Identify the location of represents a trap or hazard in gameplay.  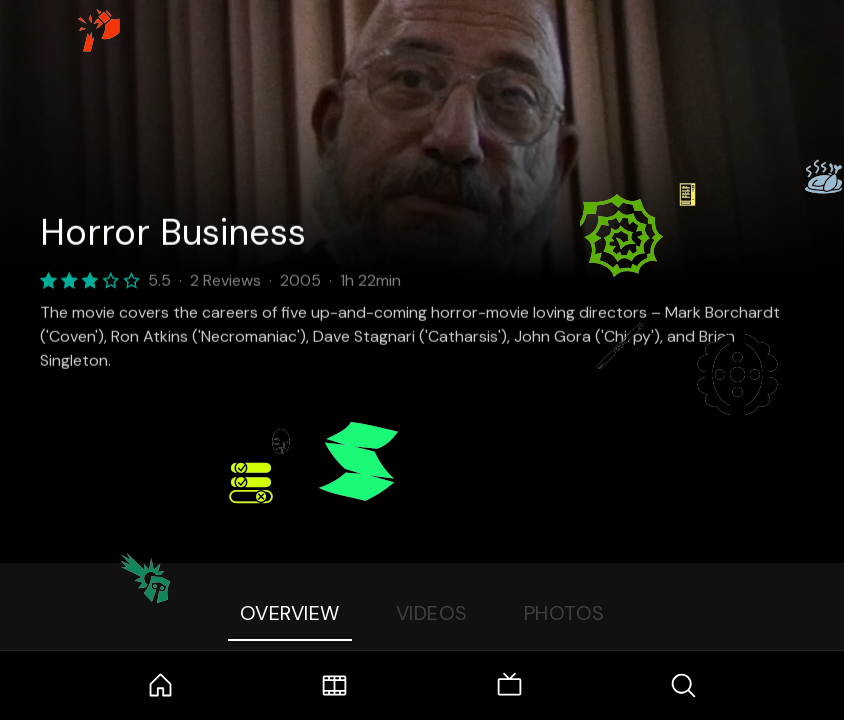
(621, 235).